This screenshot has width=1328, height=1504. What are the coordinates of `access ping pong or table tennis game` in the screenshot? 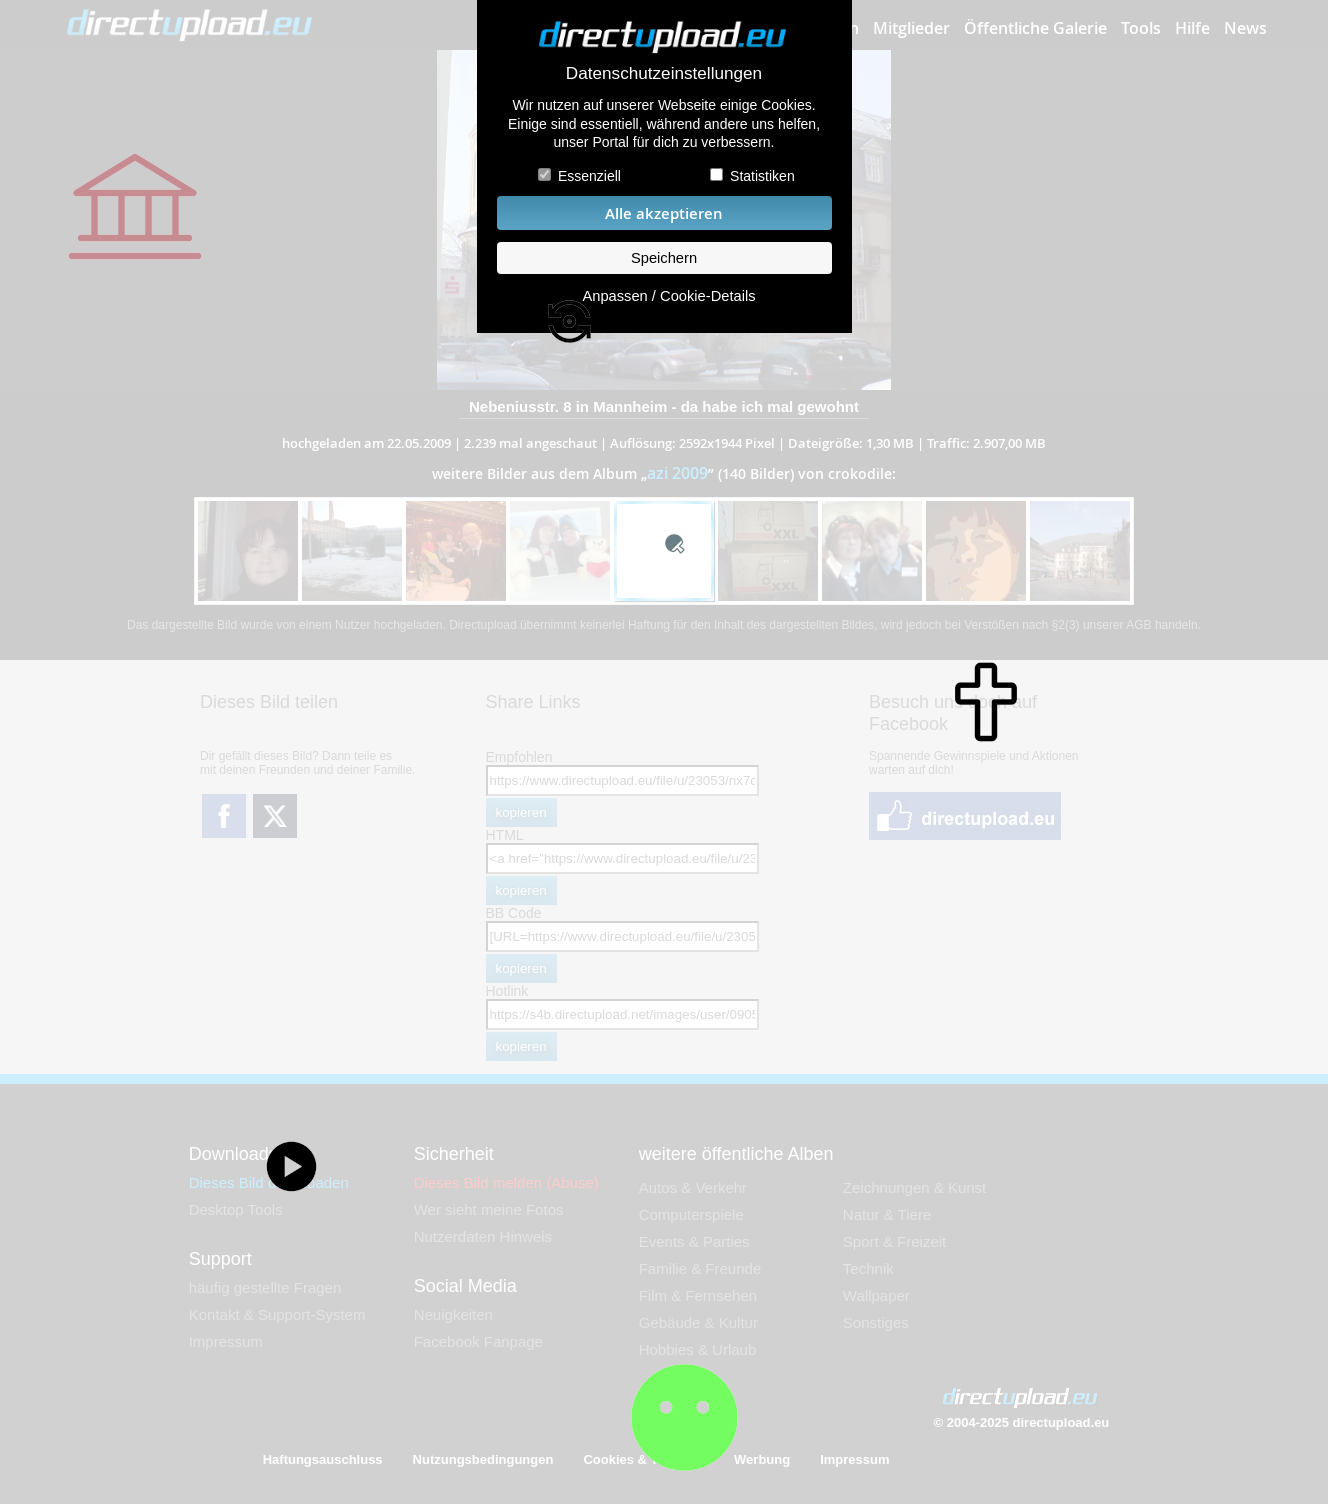 It's located at (674, 543).